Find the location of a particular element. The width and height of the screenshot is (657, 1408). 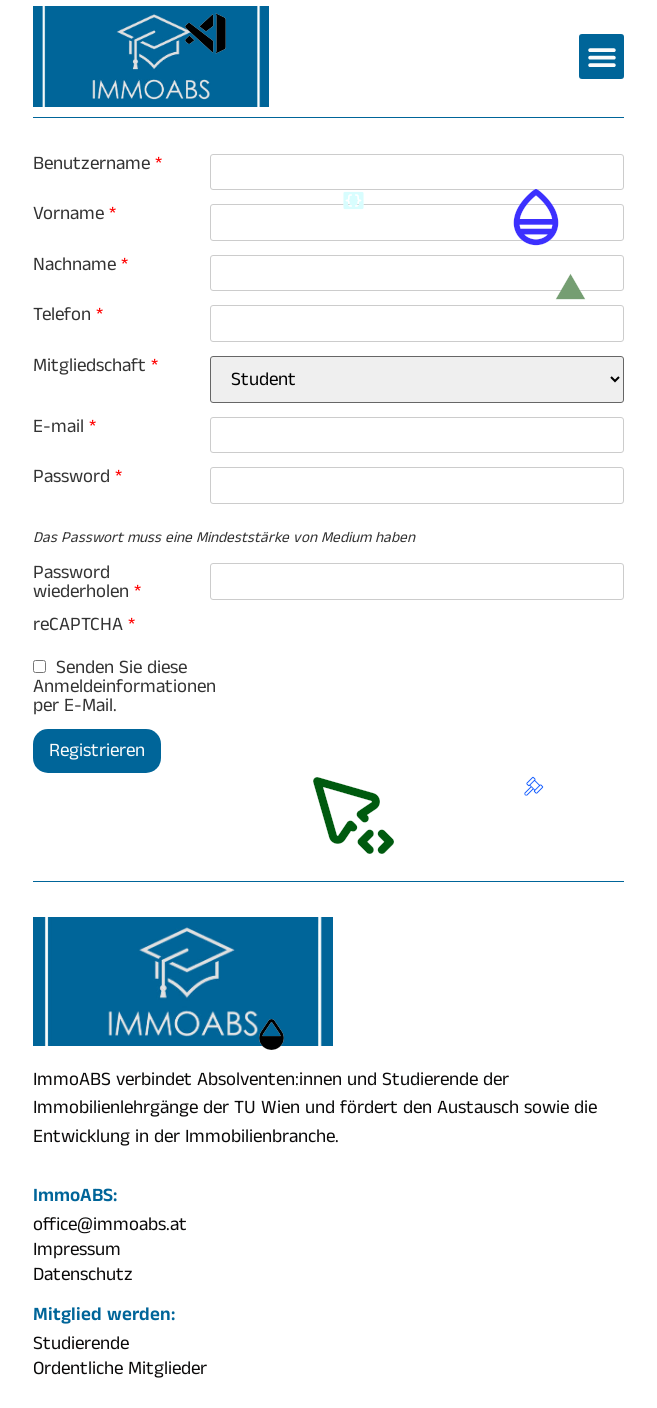

access legal or terms of service information is located at coordinates (533, 787).